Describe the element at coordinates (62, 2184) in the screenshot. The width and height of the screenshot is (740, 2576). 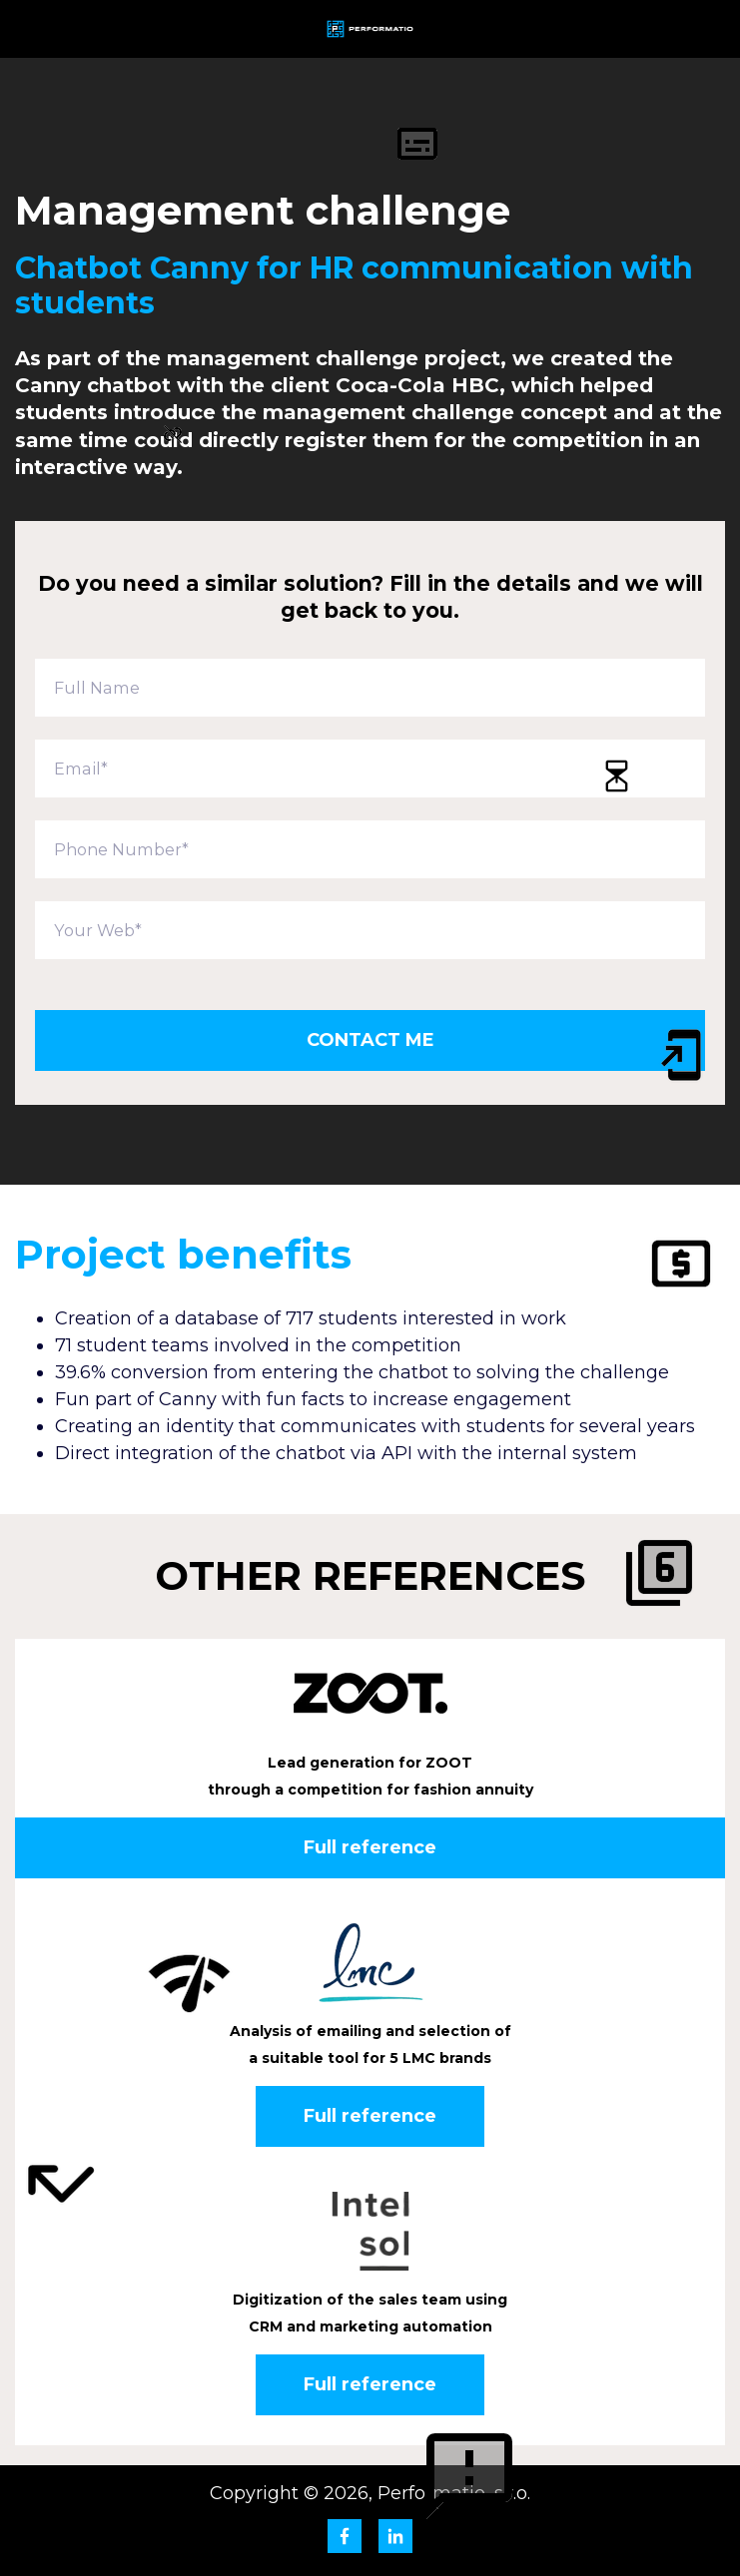
I see `indicates a missed incoming call` at that location.